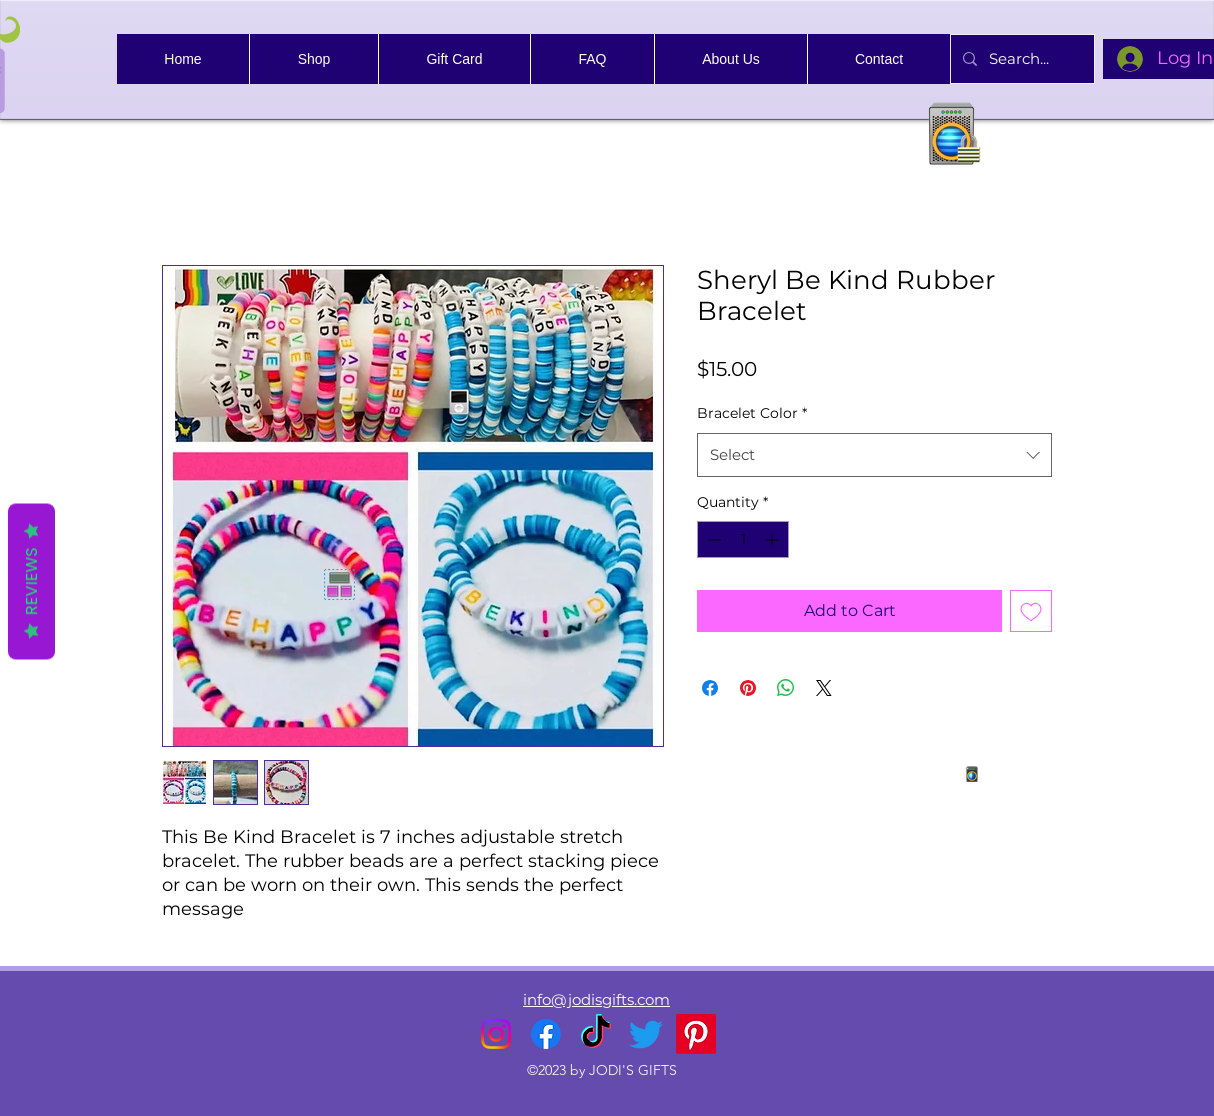 Image resolution: width=1214 pixels, height=1116 pixels. Describe the element at coordinates (339, 584) in the screenshot. I see `select all items in the current view` at that location.